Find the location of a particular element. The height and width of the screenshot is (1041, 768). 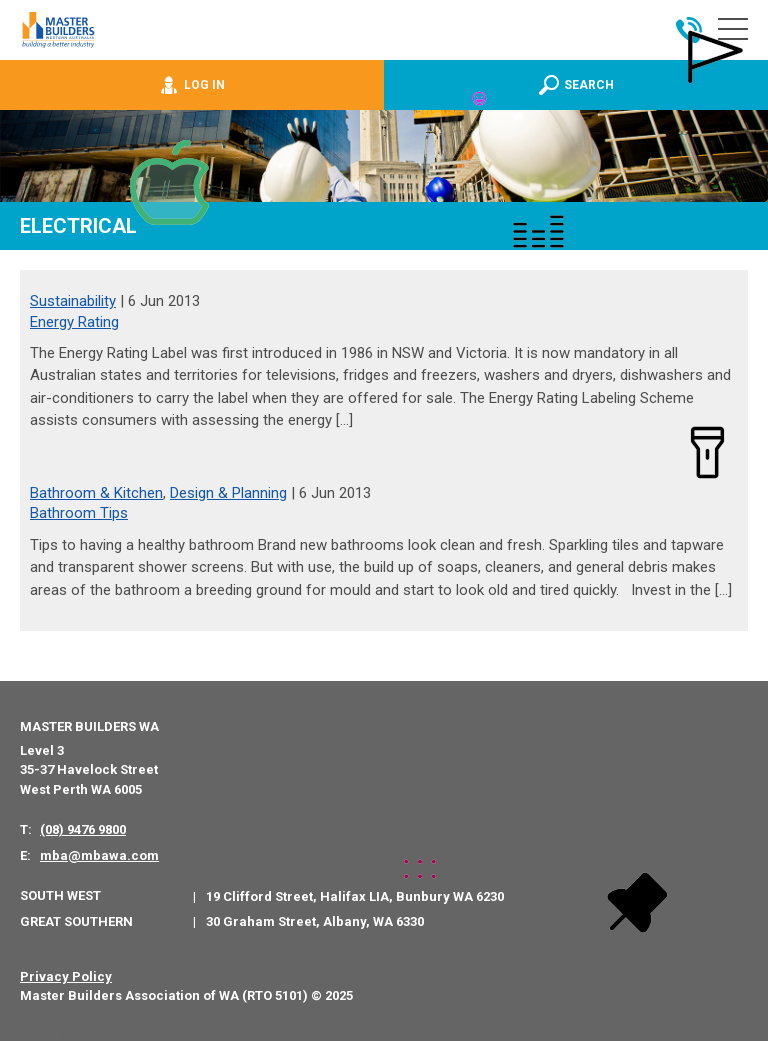

pin an item to keep it visible is located at coordinates (635, 905).